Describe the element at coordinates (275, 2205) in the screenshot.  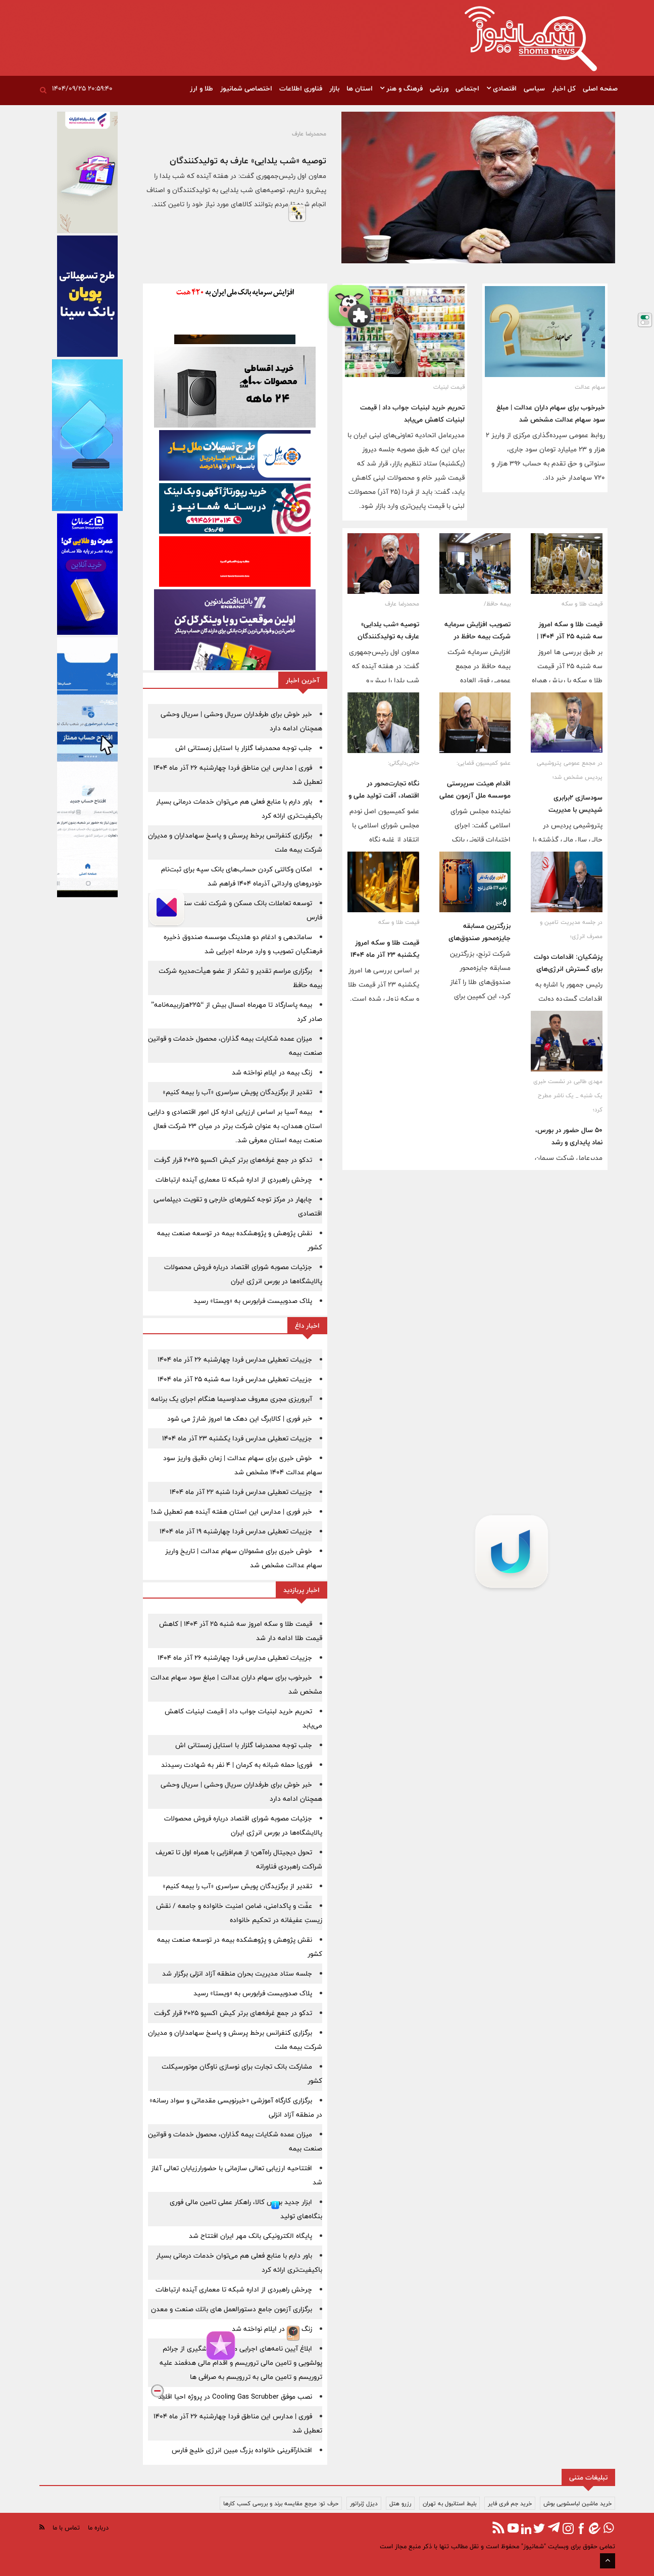
I see `open ibus input method settings` at that location.